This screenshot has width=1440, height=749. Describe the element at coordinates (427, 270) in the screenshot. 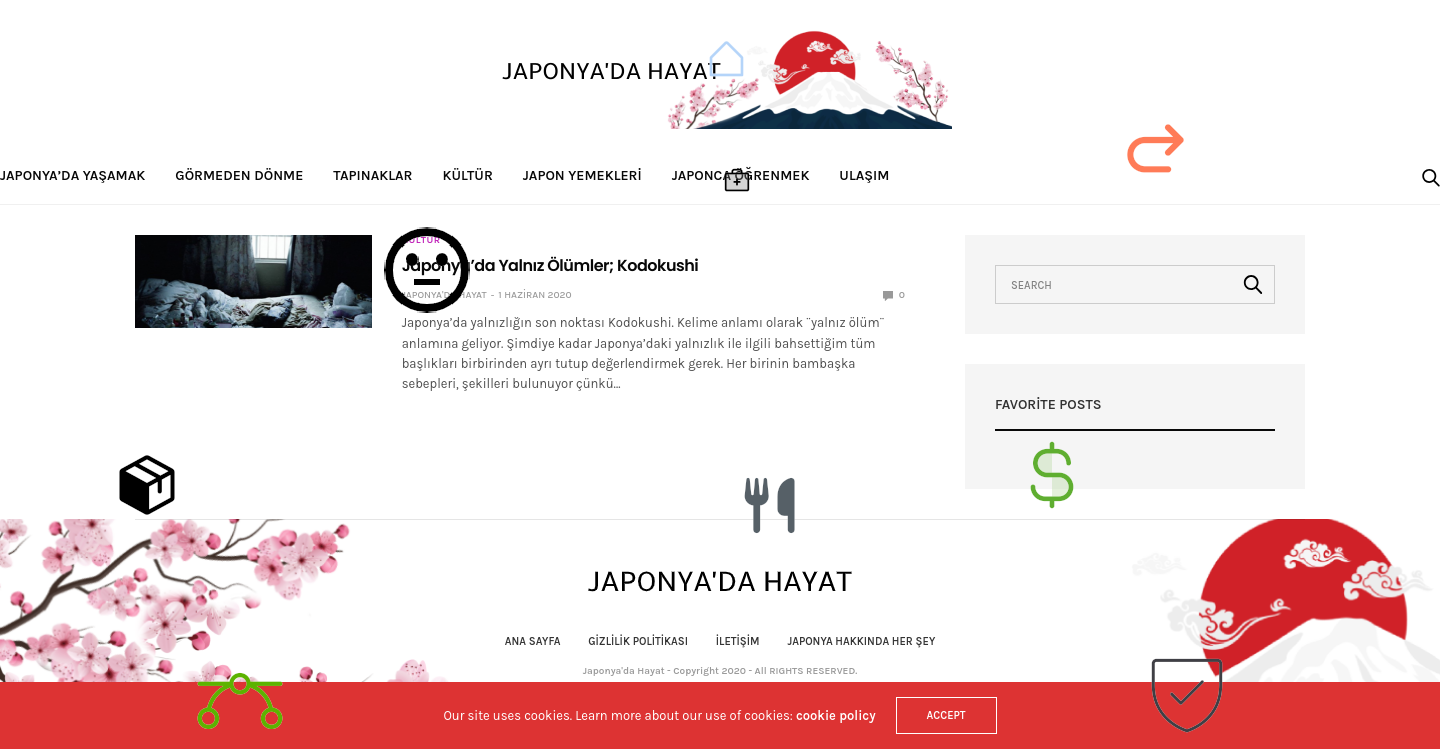

I see `indicates neutral feedback or rating` at that location.